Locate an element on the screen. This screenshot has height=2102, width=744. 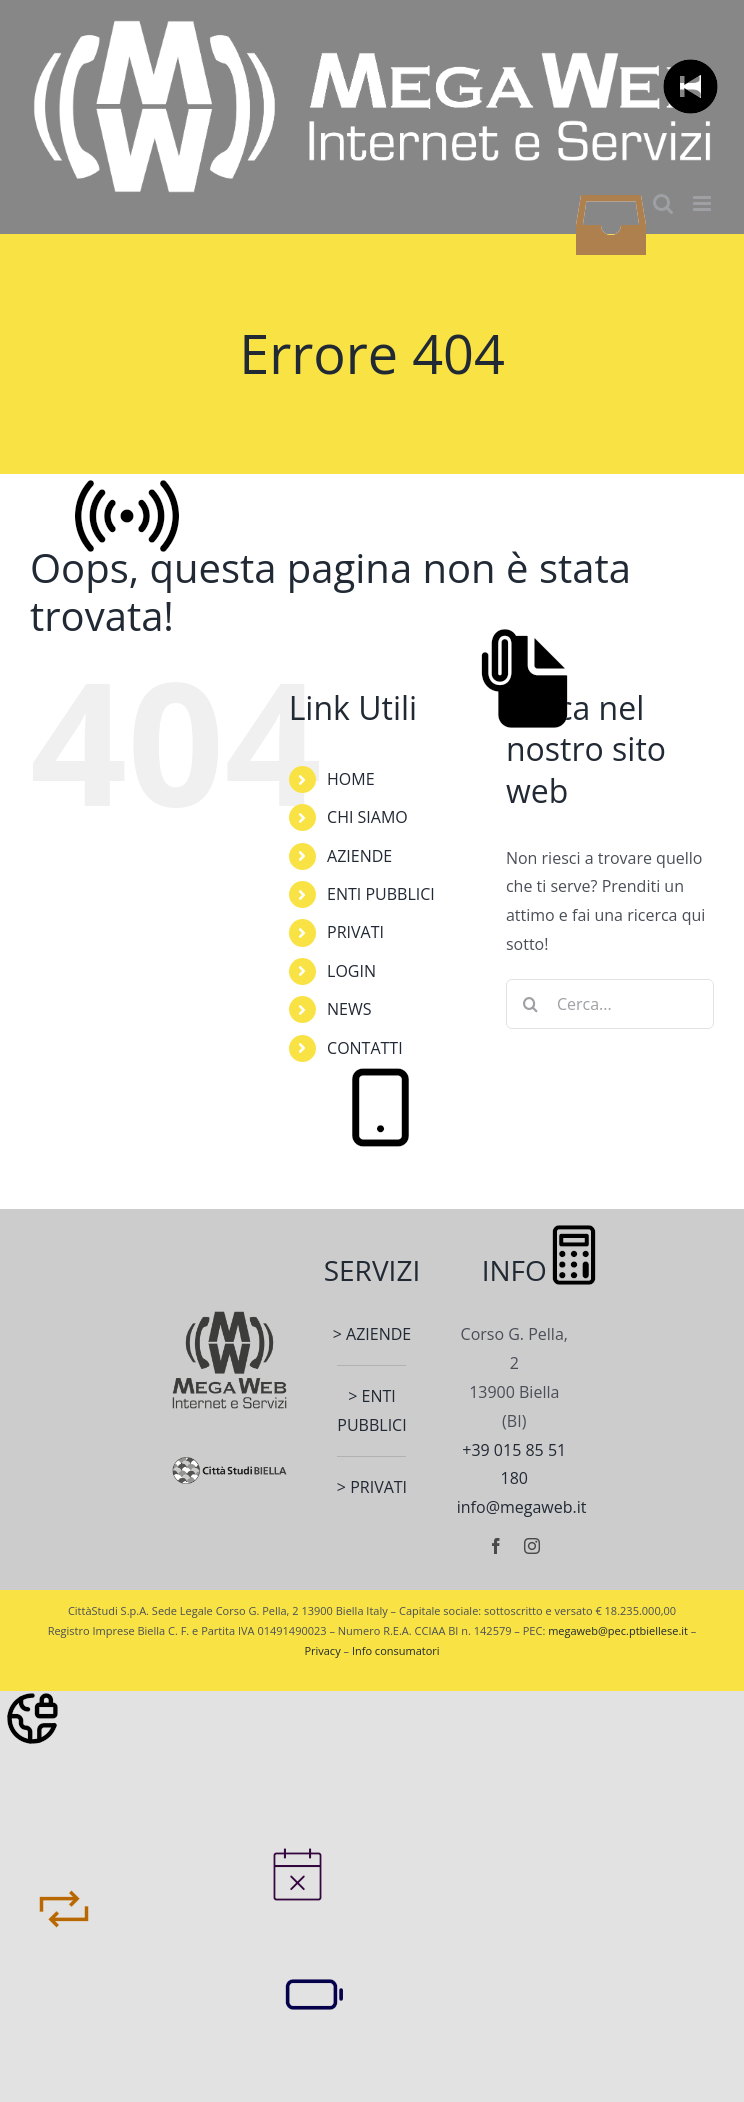
access mobile device settings is located at coordinates (380, 1107).